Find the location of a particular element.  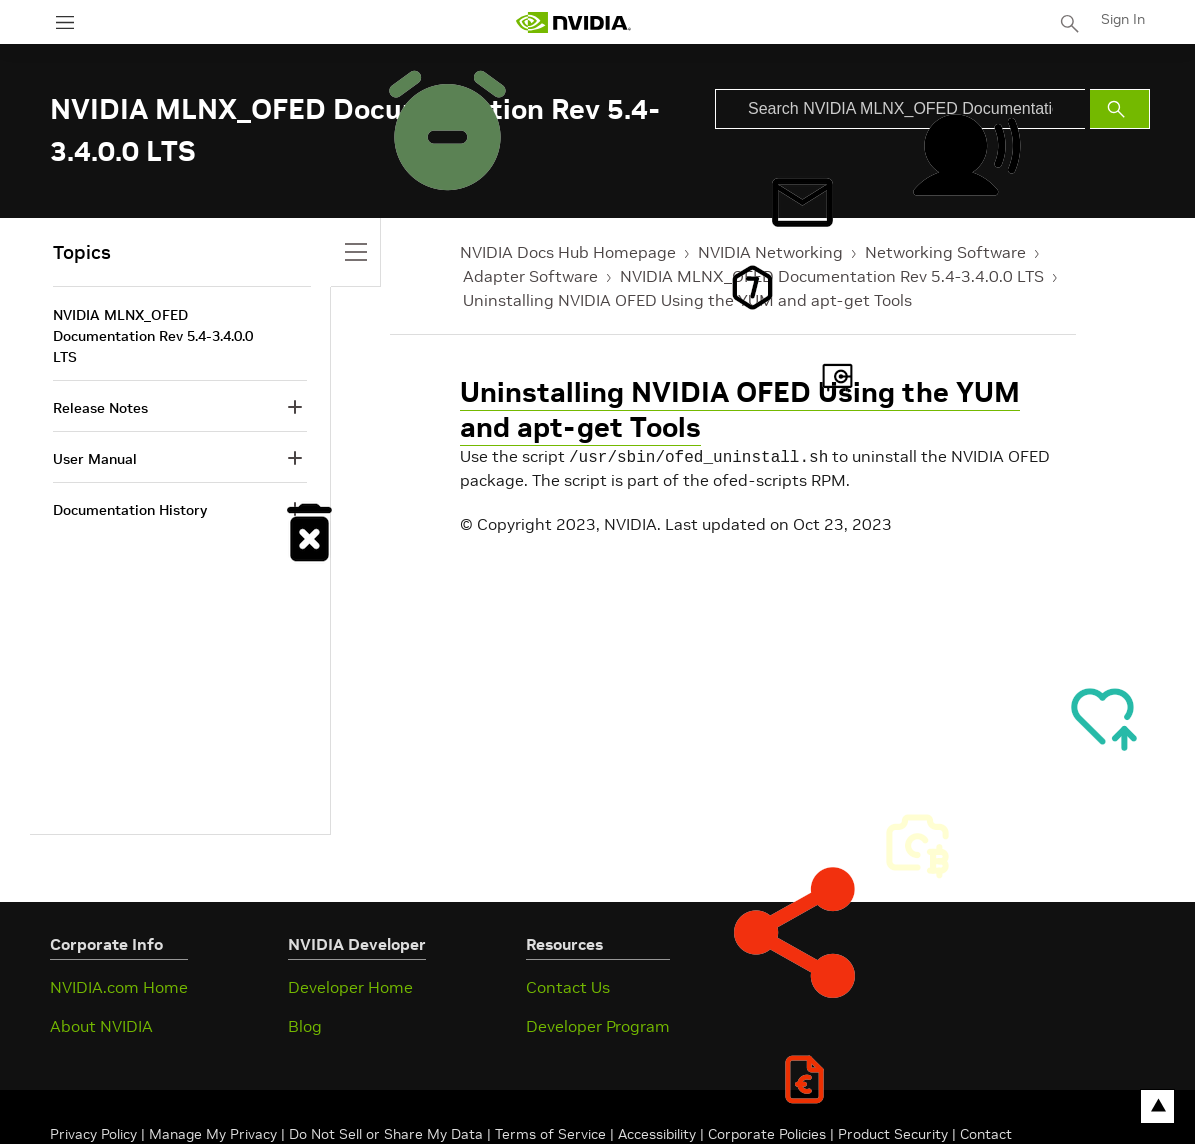

upload or share a favorite item is located at coordinates (1102, 716).